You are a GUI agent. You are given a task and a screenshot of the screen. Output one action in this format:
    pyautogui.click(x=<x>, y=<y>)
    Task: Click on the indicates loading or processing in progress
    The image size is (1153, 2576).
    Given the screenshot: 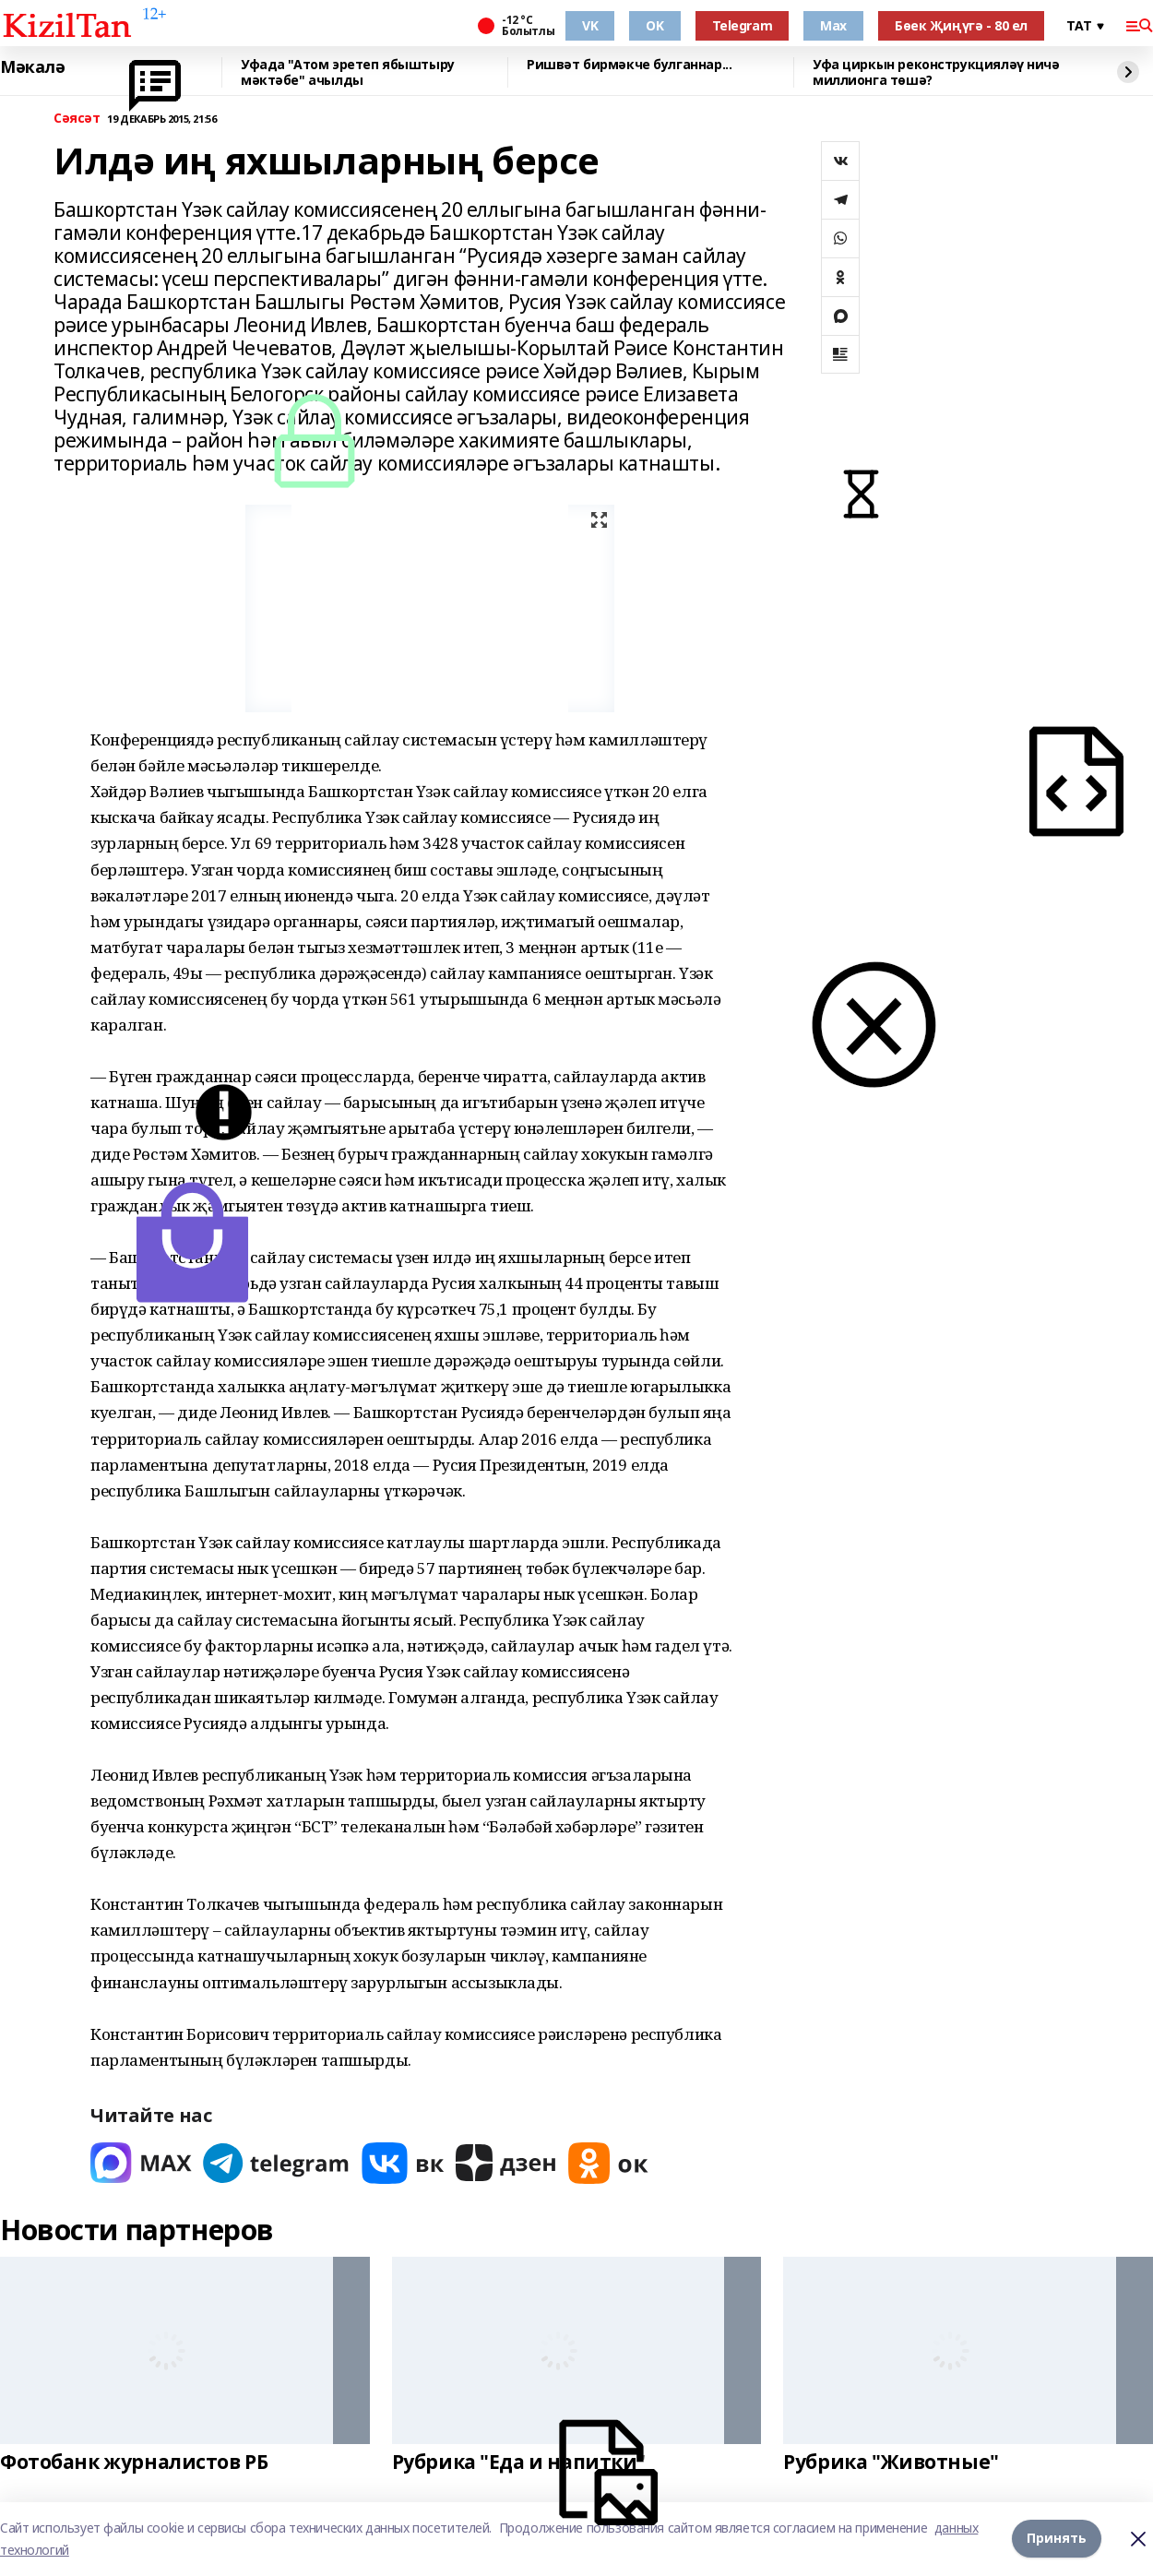 What is the action you would take?
    pyautogui.click(x=861, y=494)
    